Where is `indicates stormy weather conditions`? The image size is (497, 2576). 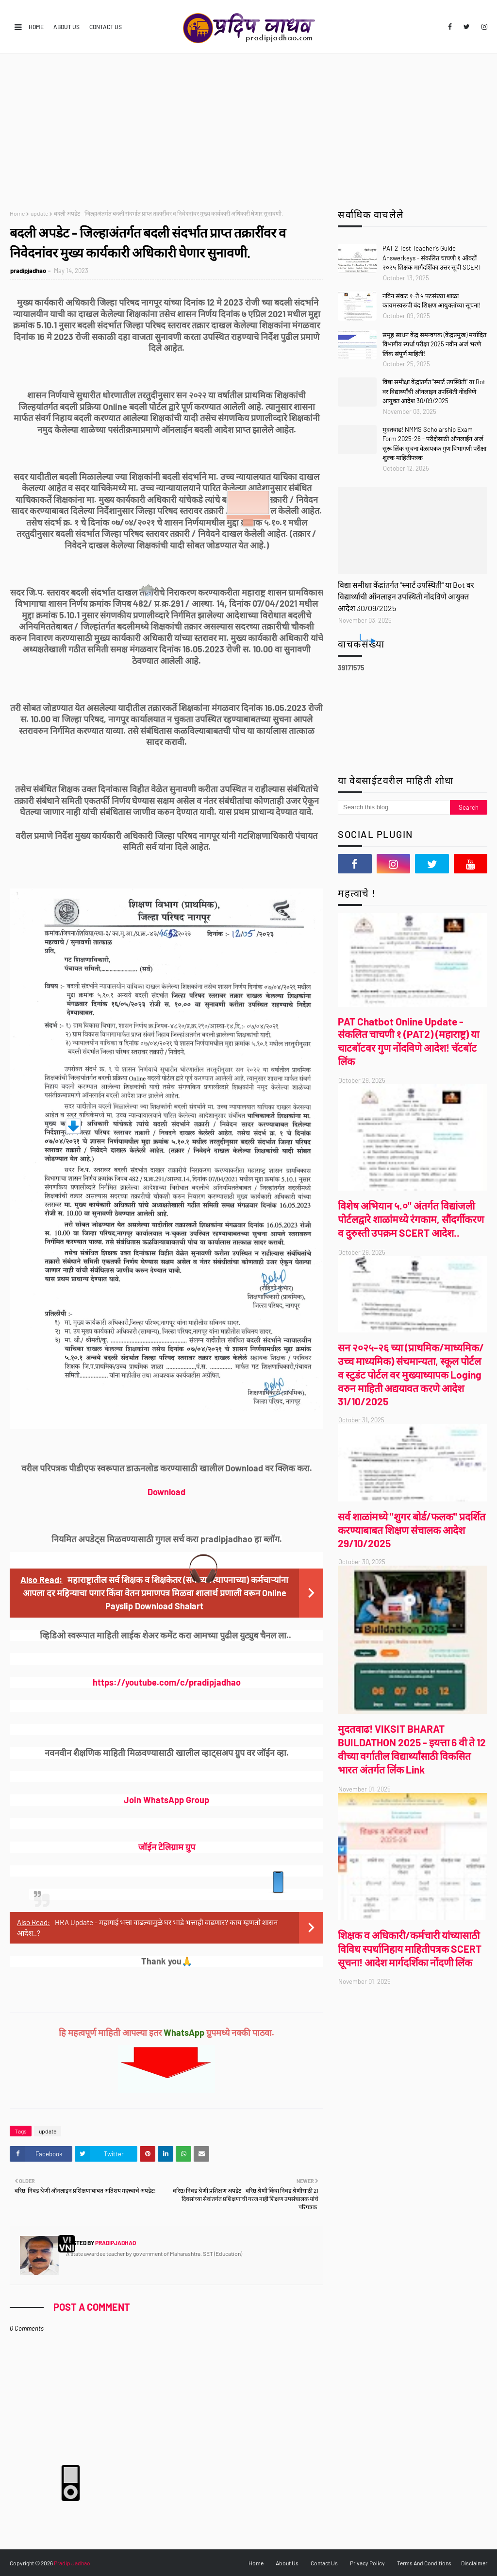
indicates stormy weather conditions is located at coordinates (148, 590).